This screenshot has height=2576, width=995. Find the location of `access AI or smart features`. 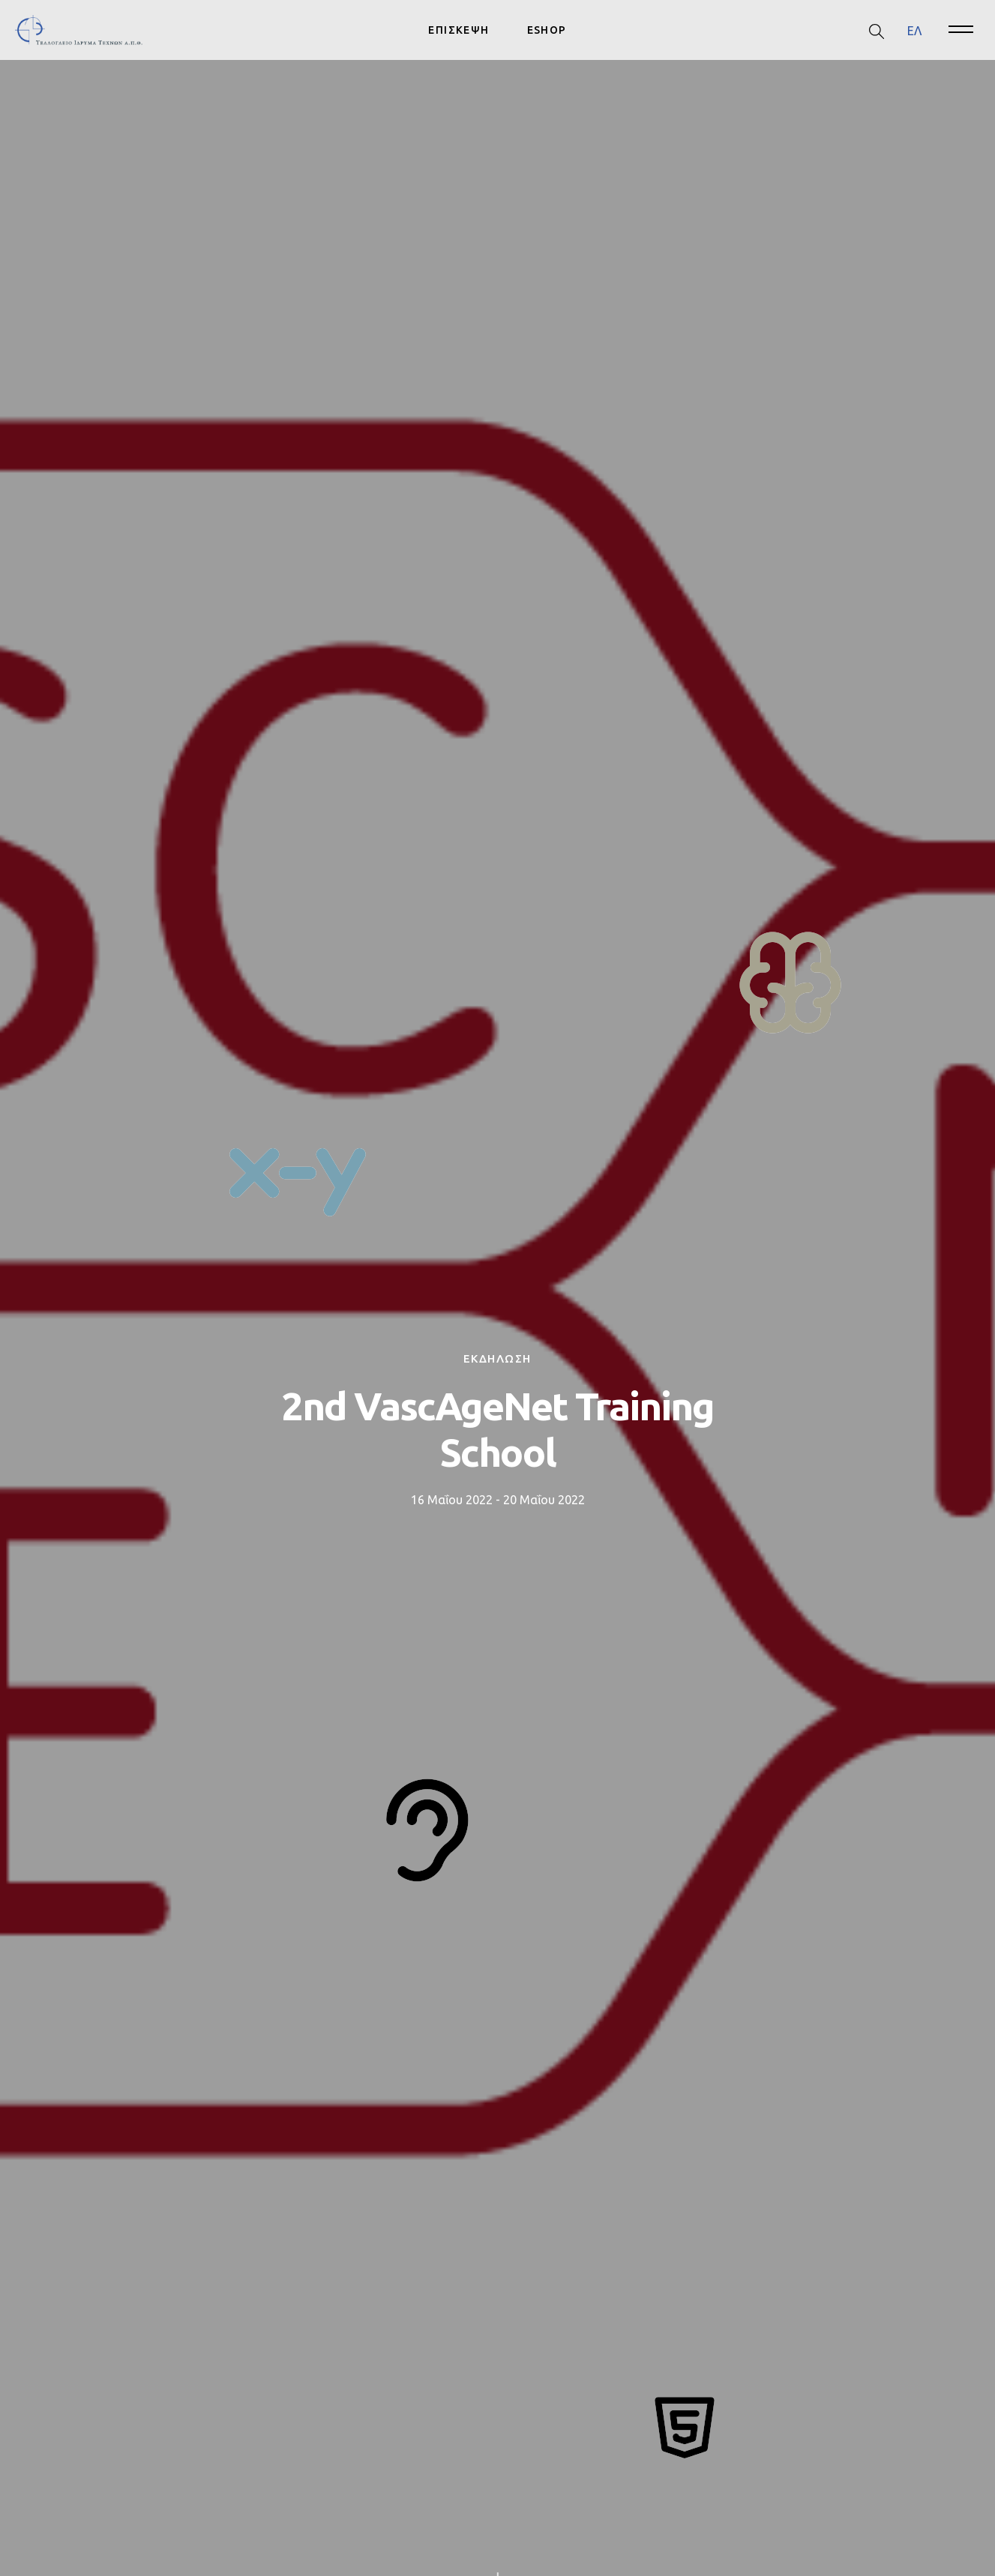

access AI or smart features is located at coordinates (790, 983).